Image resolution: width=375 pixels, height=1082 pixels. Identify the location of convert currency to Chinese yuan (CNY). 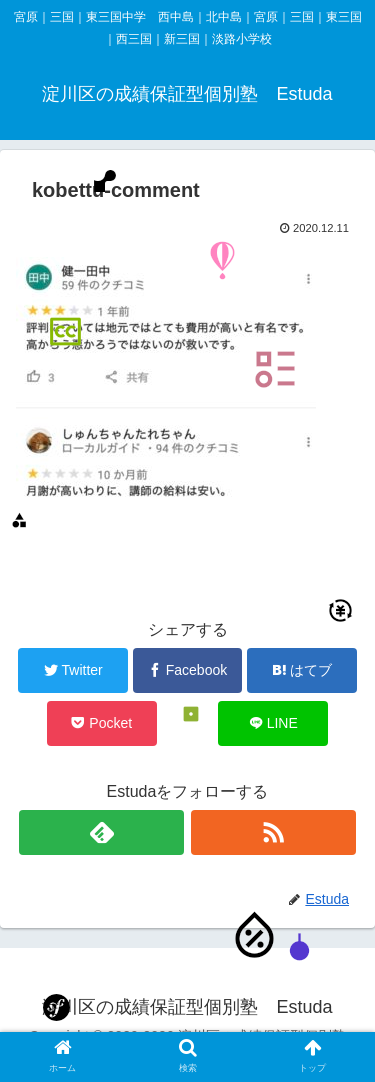
(340, 610).